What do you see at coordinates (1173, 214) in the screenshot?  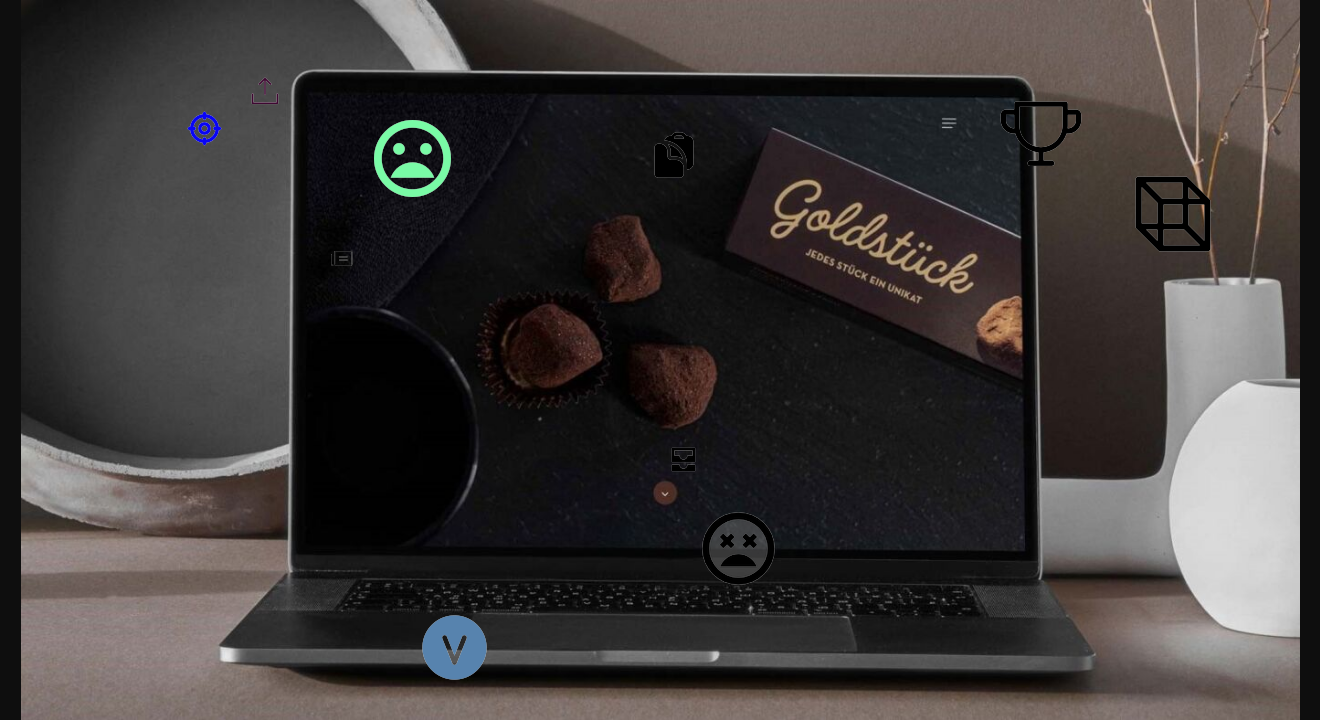 I see `view 3D model or object` at bounding box center [1173, 214].